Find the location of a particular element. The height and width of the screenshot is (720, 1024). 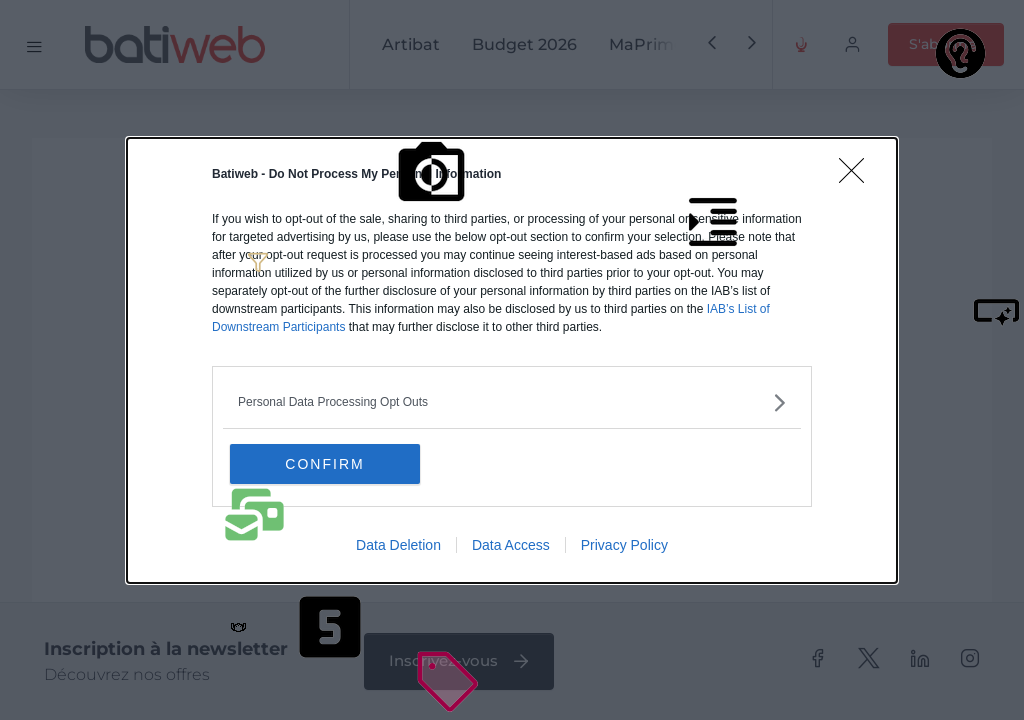

access accessibility or hearing settings is located at coordinates (960, 53).